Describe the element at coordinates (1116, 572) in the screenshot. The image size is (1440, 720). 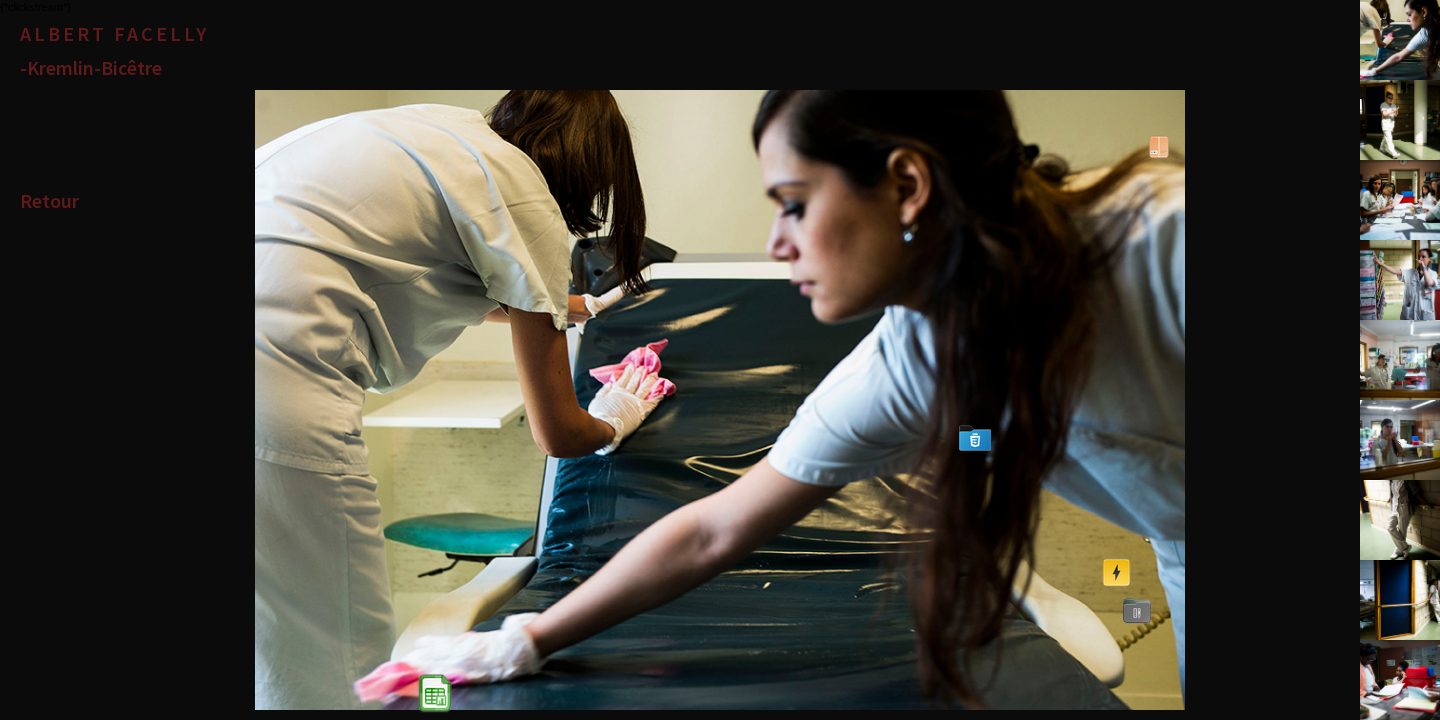
I see `access power and battery settings` at that location.